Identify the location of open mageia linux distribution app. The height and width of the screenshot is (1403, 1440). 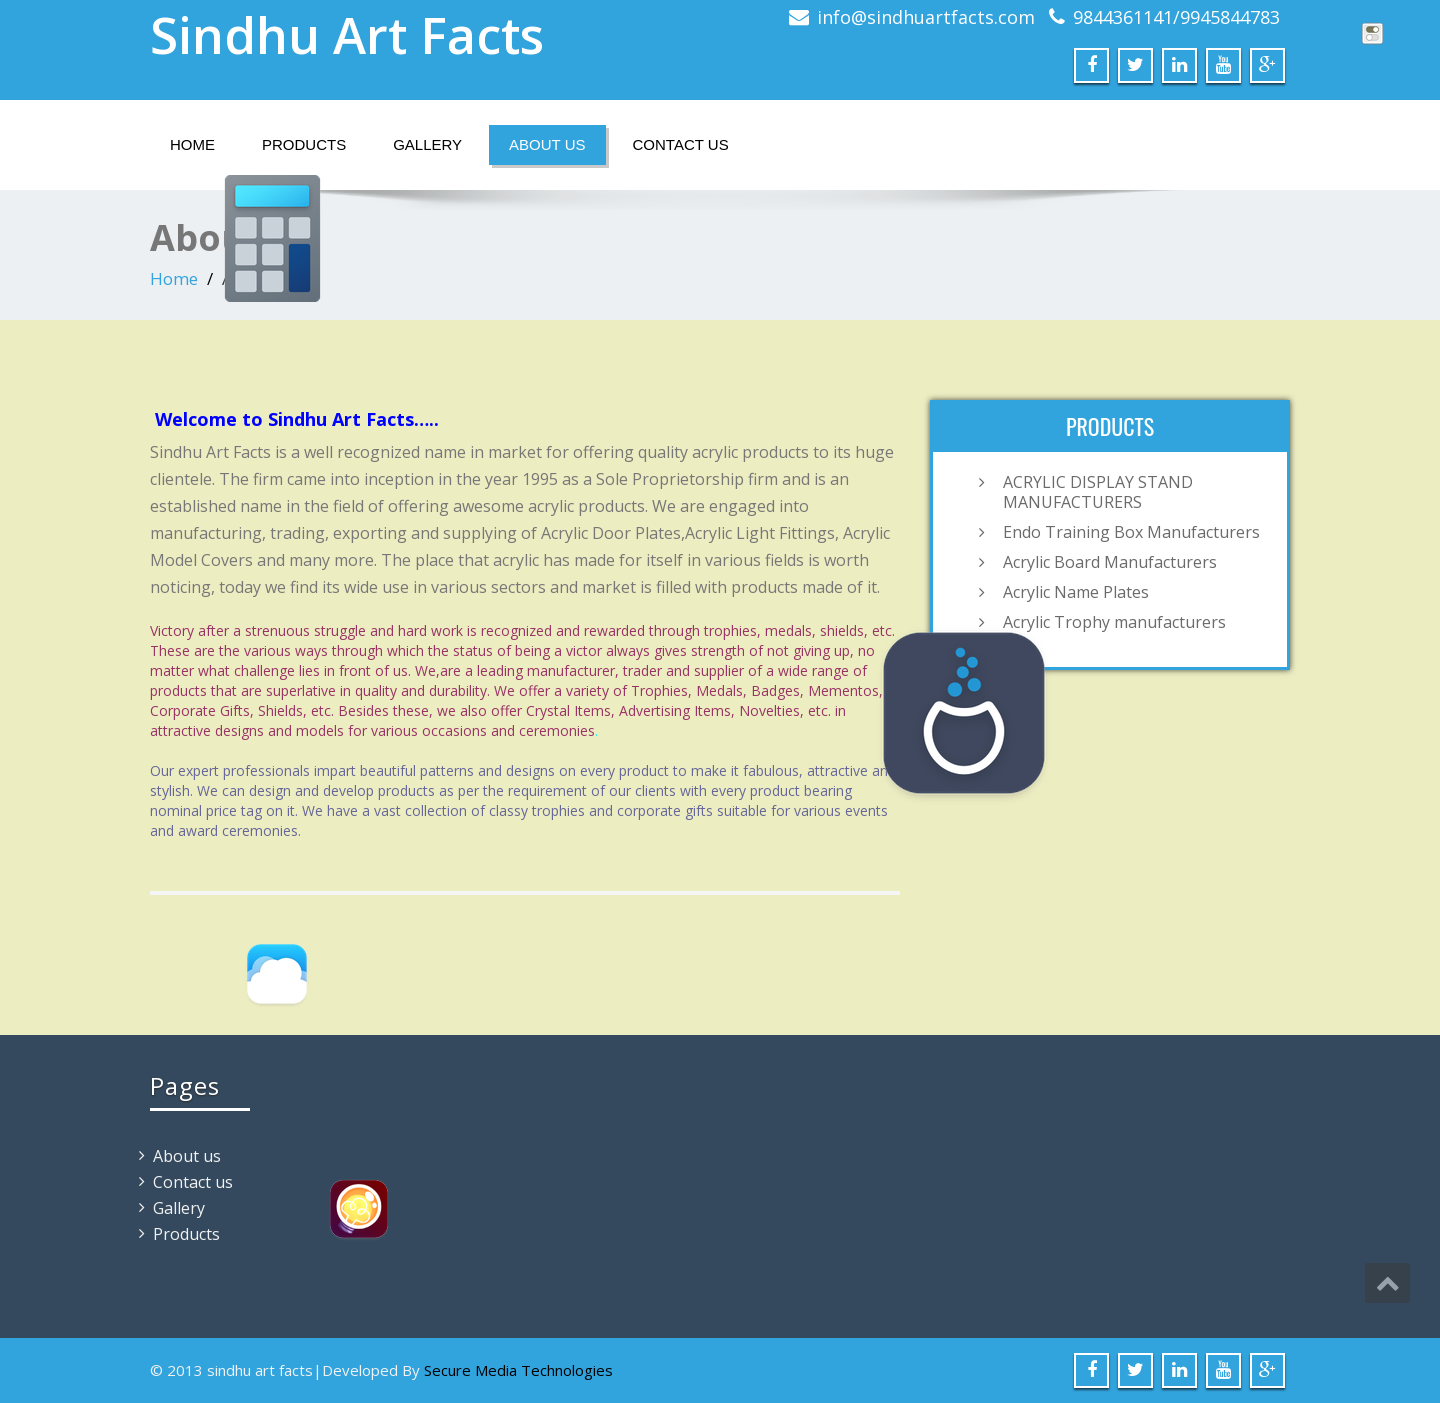
(964, 713).